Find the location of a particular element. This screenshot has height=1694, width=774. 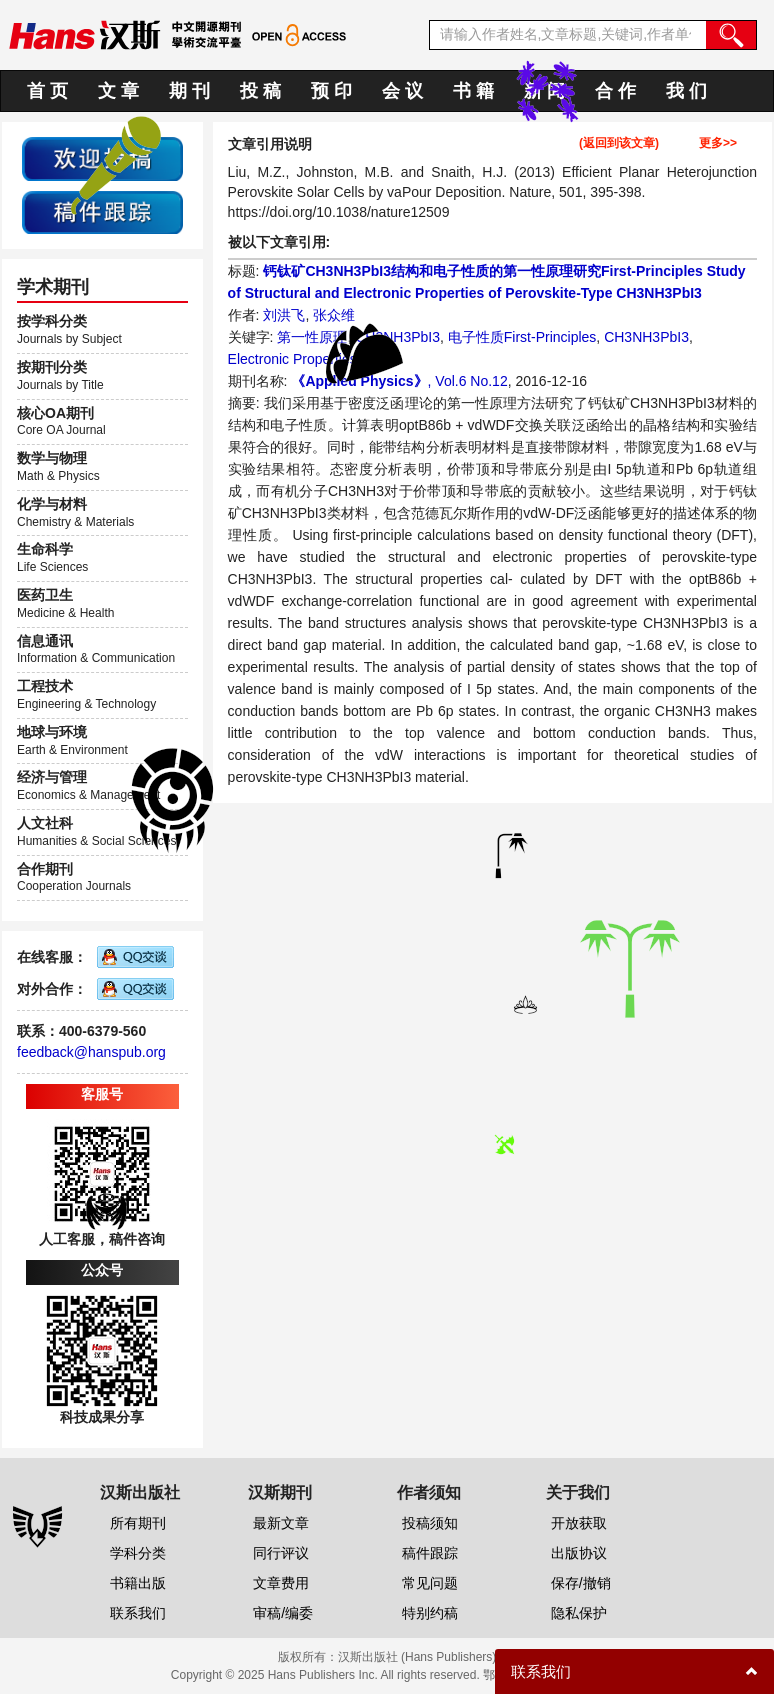

indicates insect infestation or pest problem in a game is located at coordinates (547, 91).